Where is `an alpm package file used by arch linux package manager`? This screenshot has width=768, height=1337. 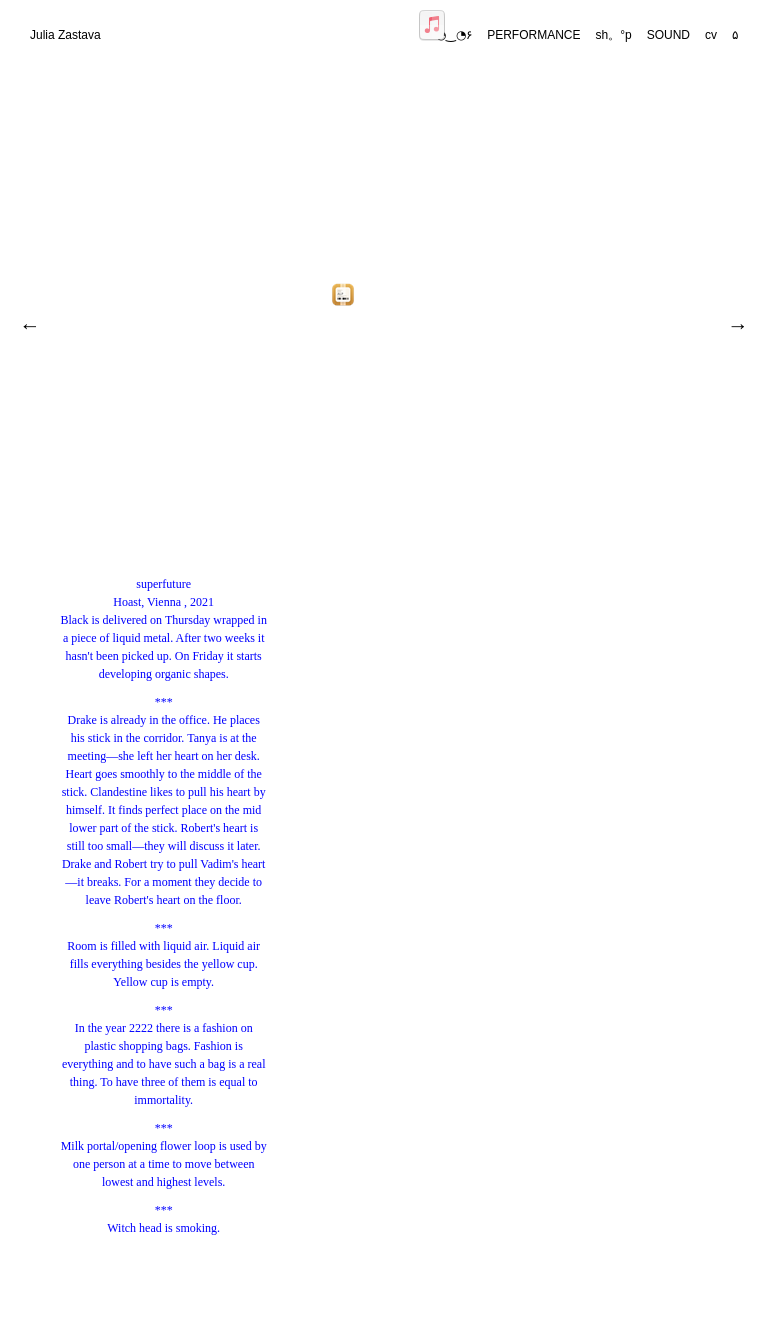
an alpm package file used by arch linux package manager is located at coordinates (343, 295).